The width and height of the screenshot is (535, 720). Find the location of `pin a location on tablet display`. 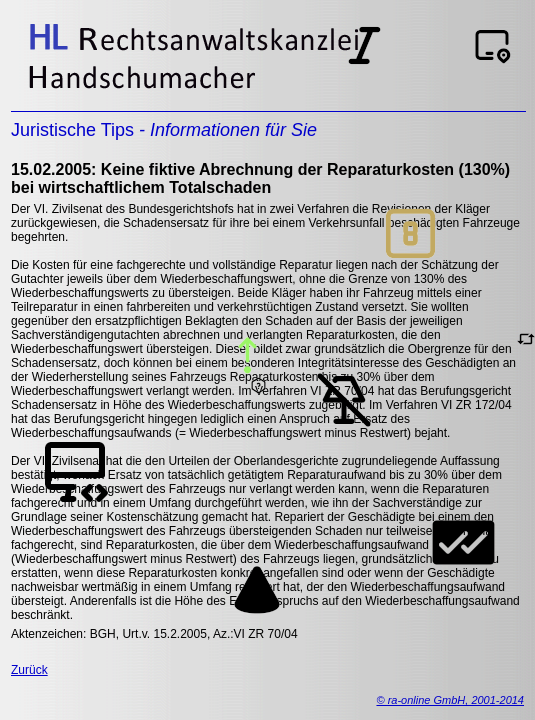

pin a location on tablet display is located at coordinates (492, 45).